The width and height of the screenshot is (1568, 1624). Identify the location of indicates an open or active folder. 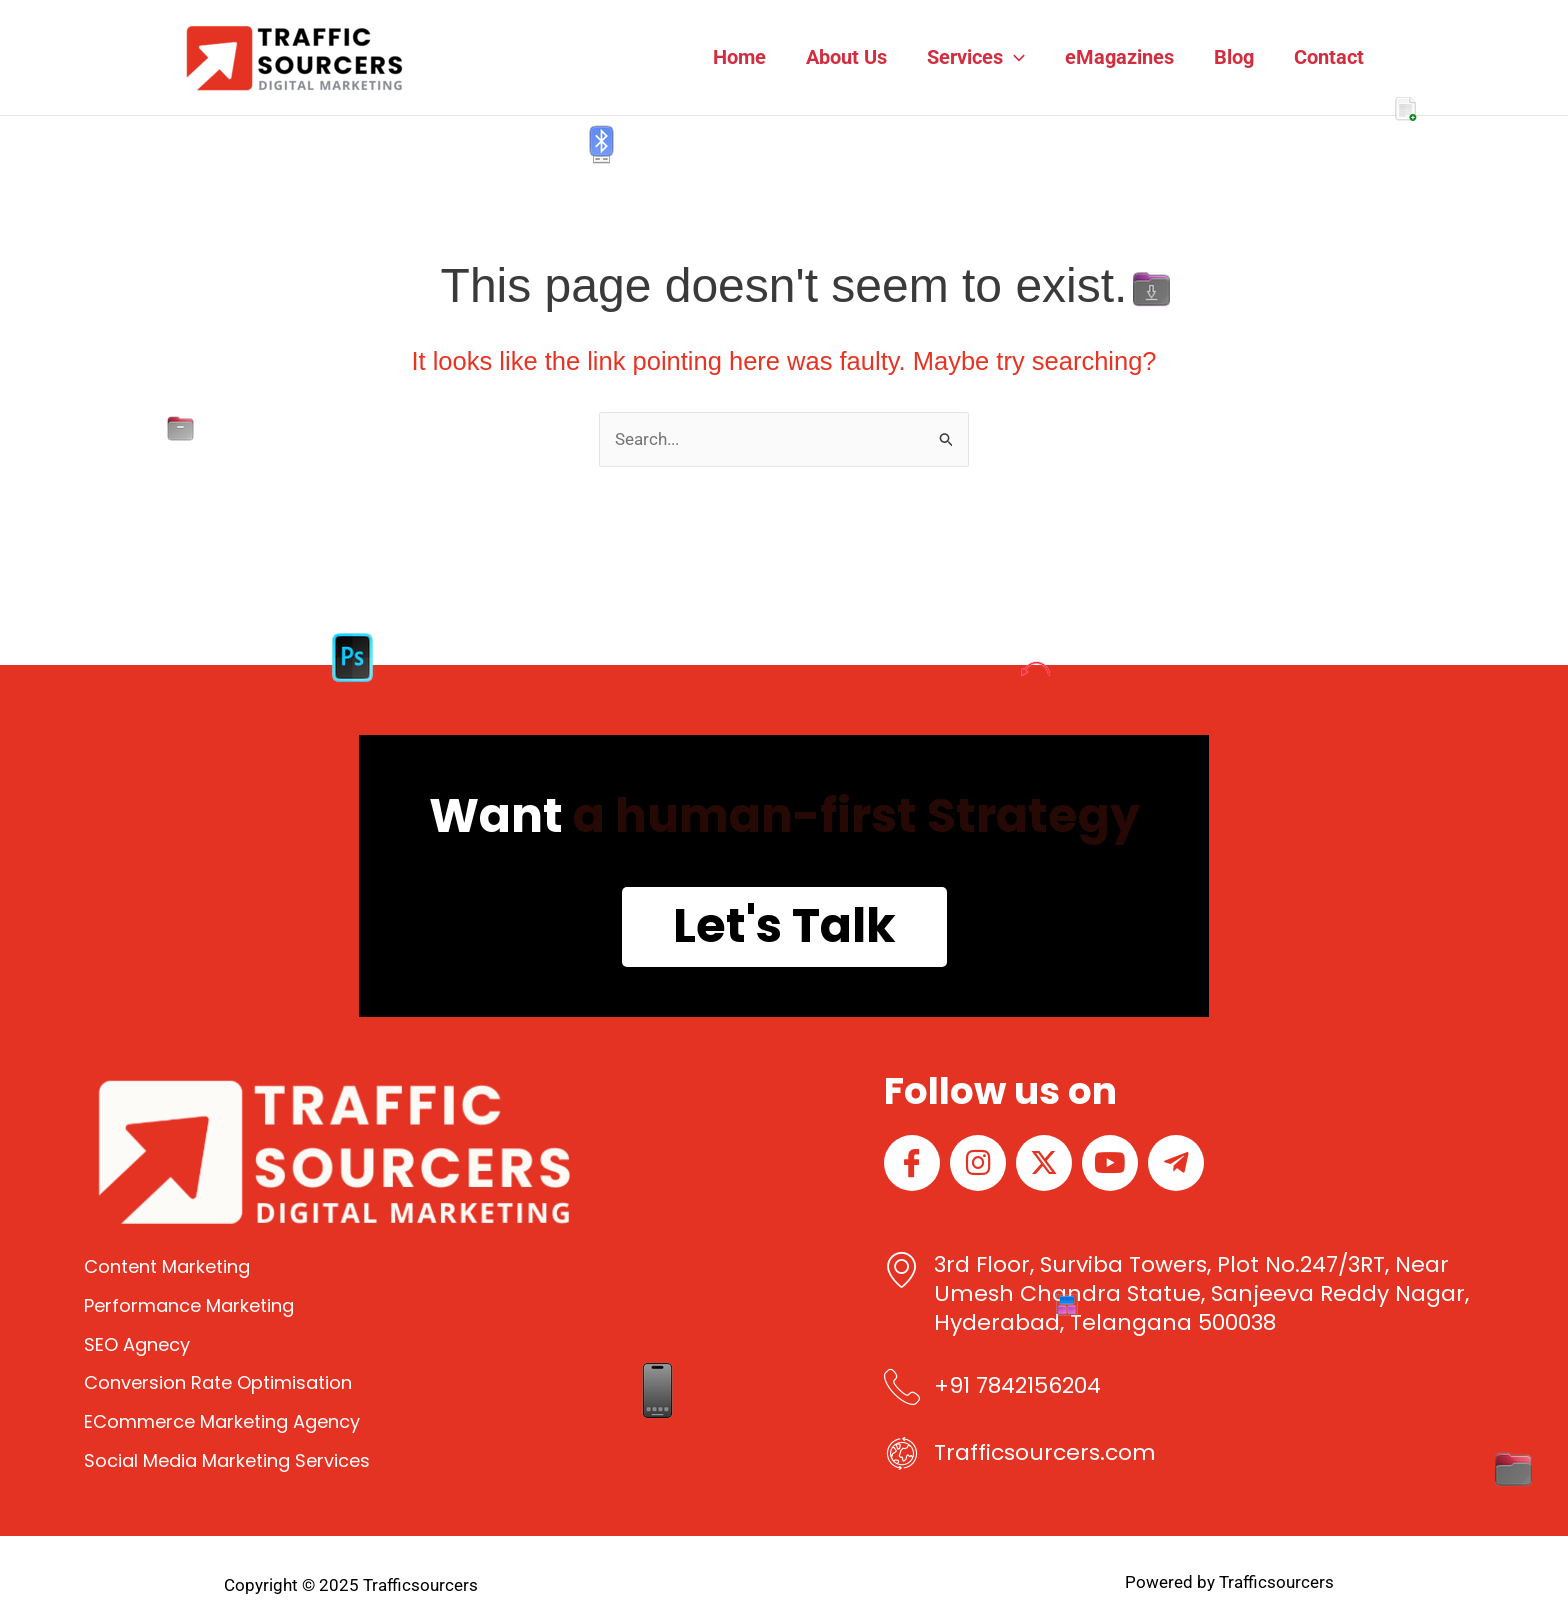
(1513, 1468).